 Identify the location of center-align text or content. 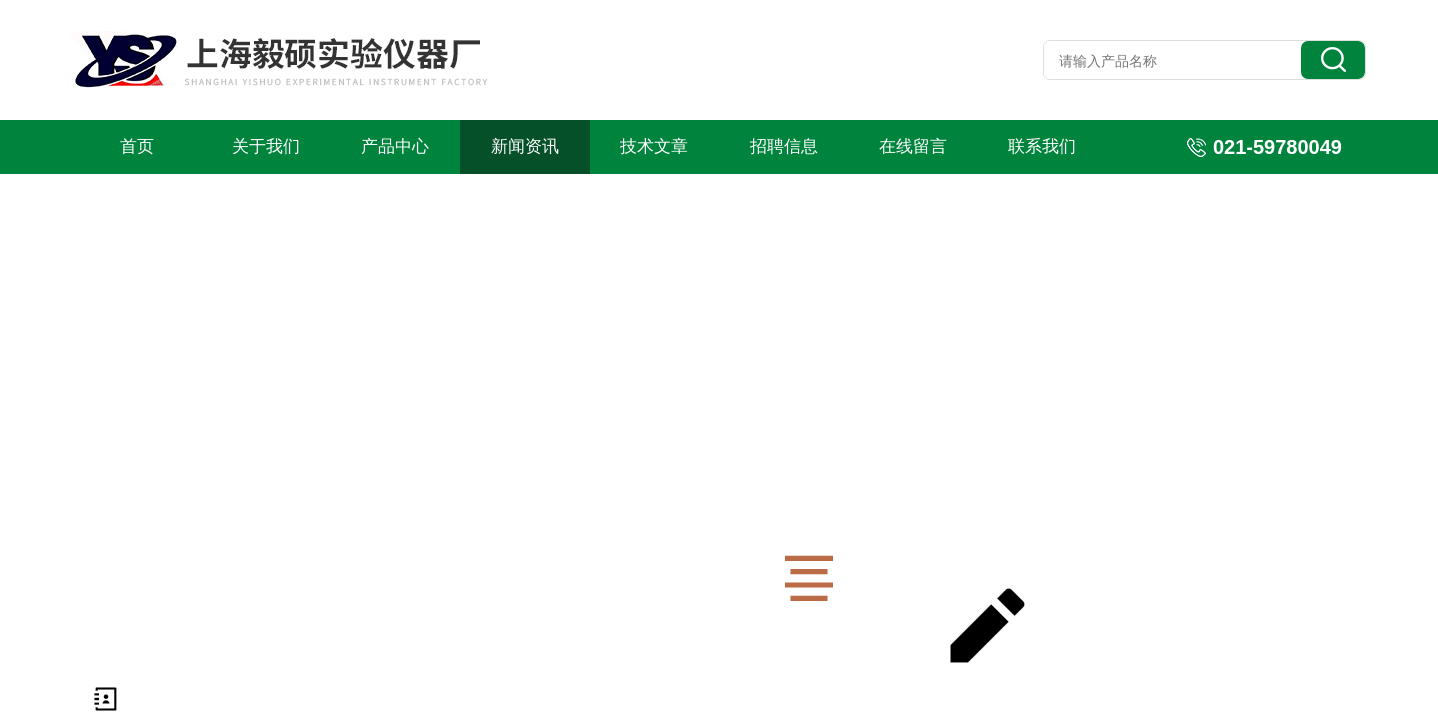
(809, 577).